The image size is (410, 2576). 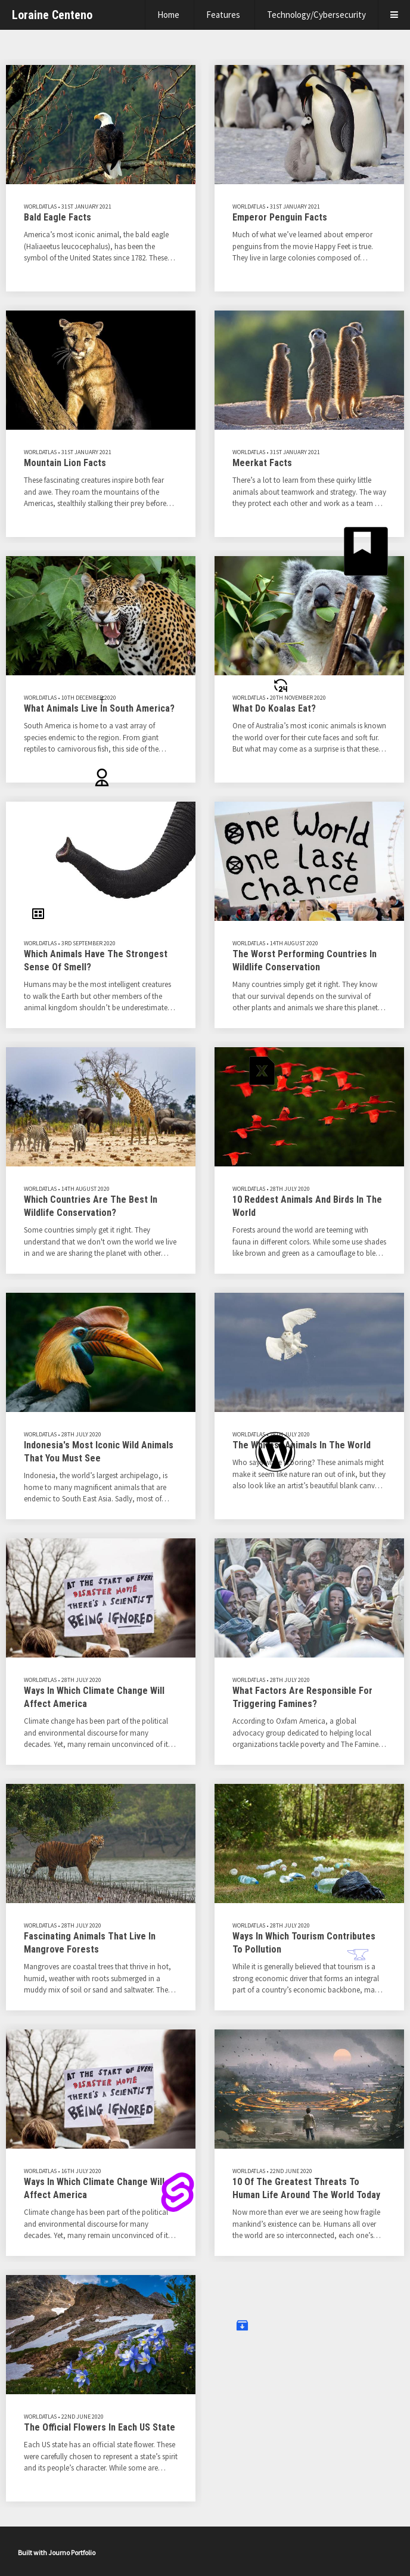 I want to click on archive selected messages to inbox storage, so click(x=242, y=2325).